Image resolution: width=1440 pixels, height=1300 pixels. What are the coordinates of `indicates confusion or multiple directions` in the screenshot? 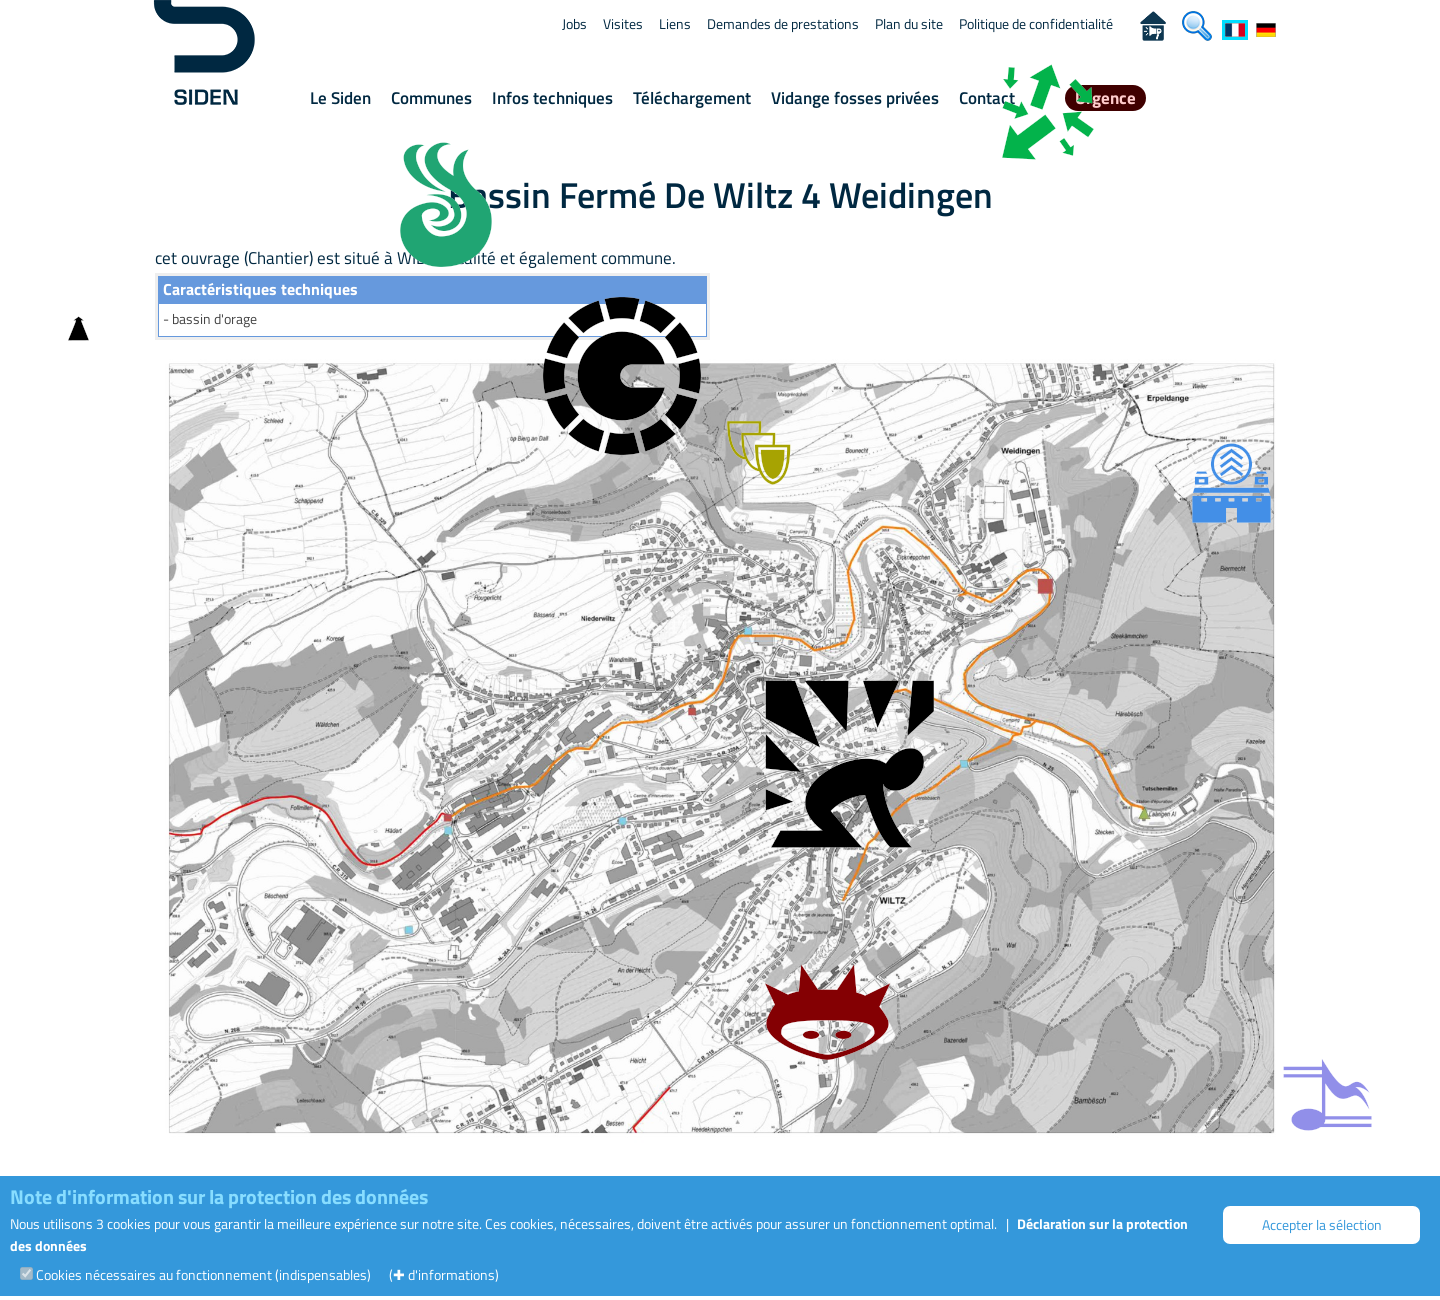 It's located at (1048, 112).